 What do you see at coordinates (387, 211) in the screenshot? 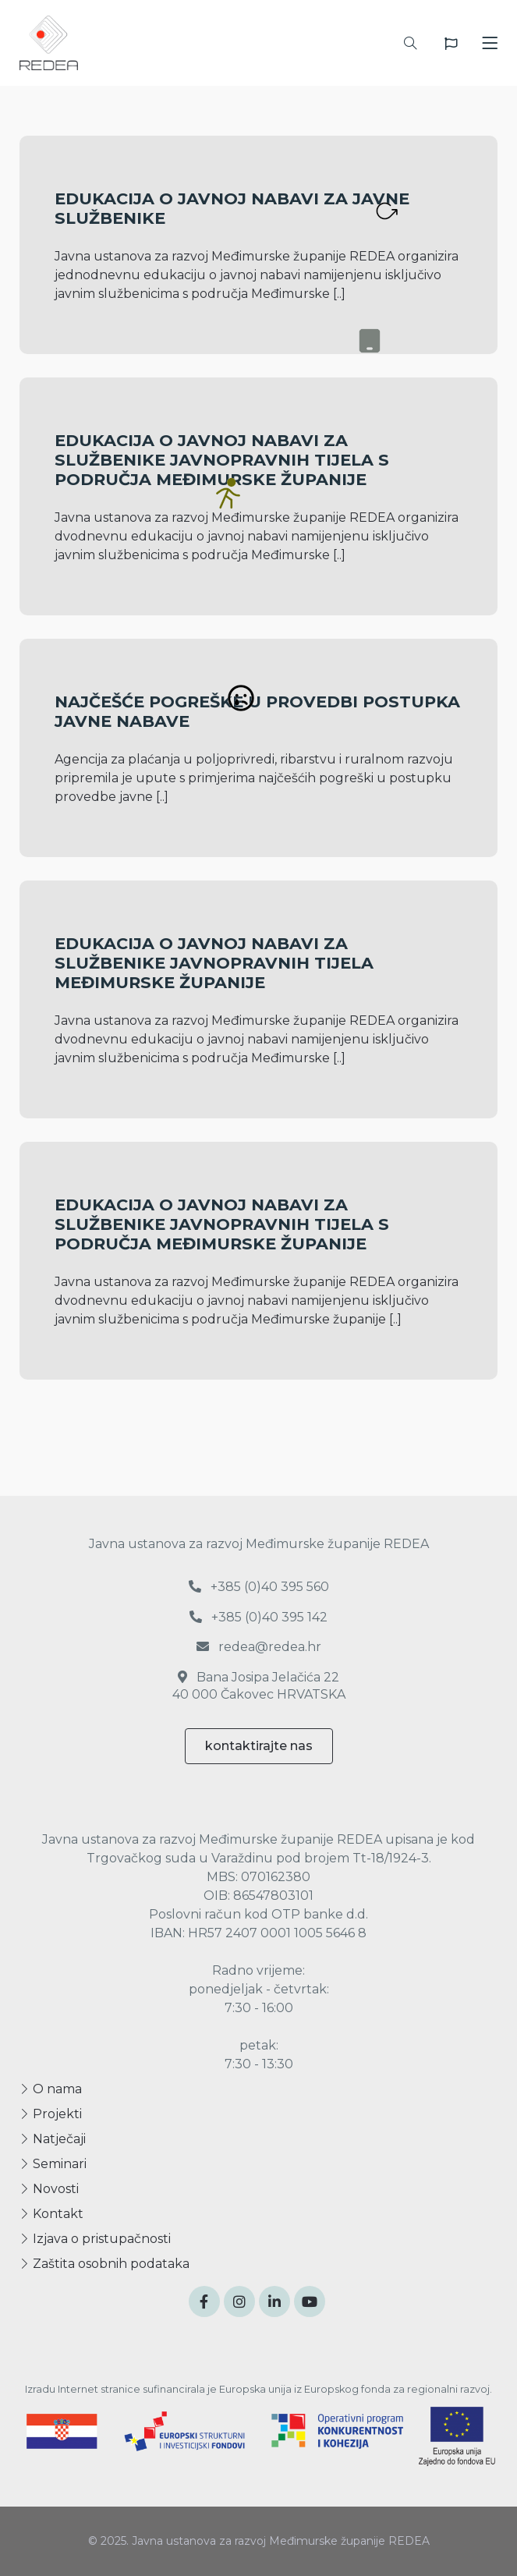
I see `refresh or reload content` at bounding box center [387, 211].